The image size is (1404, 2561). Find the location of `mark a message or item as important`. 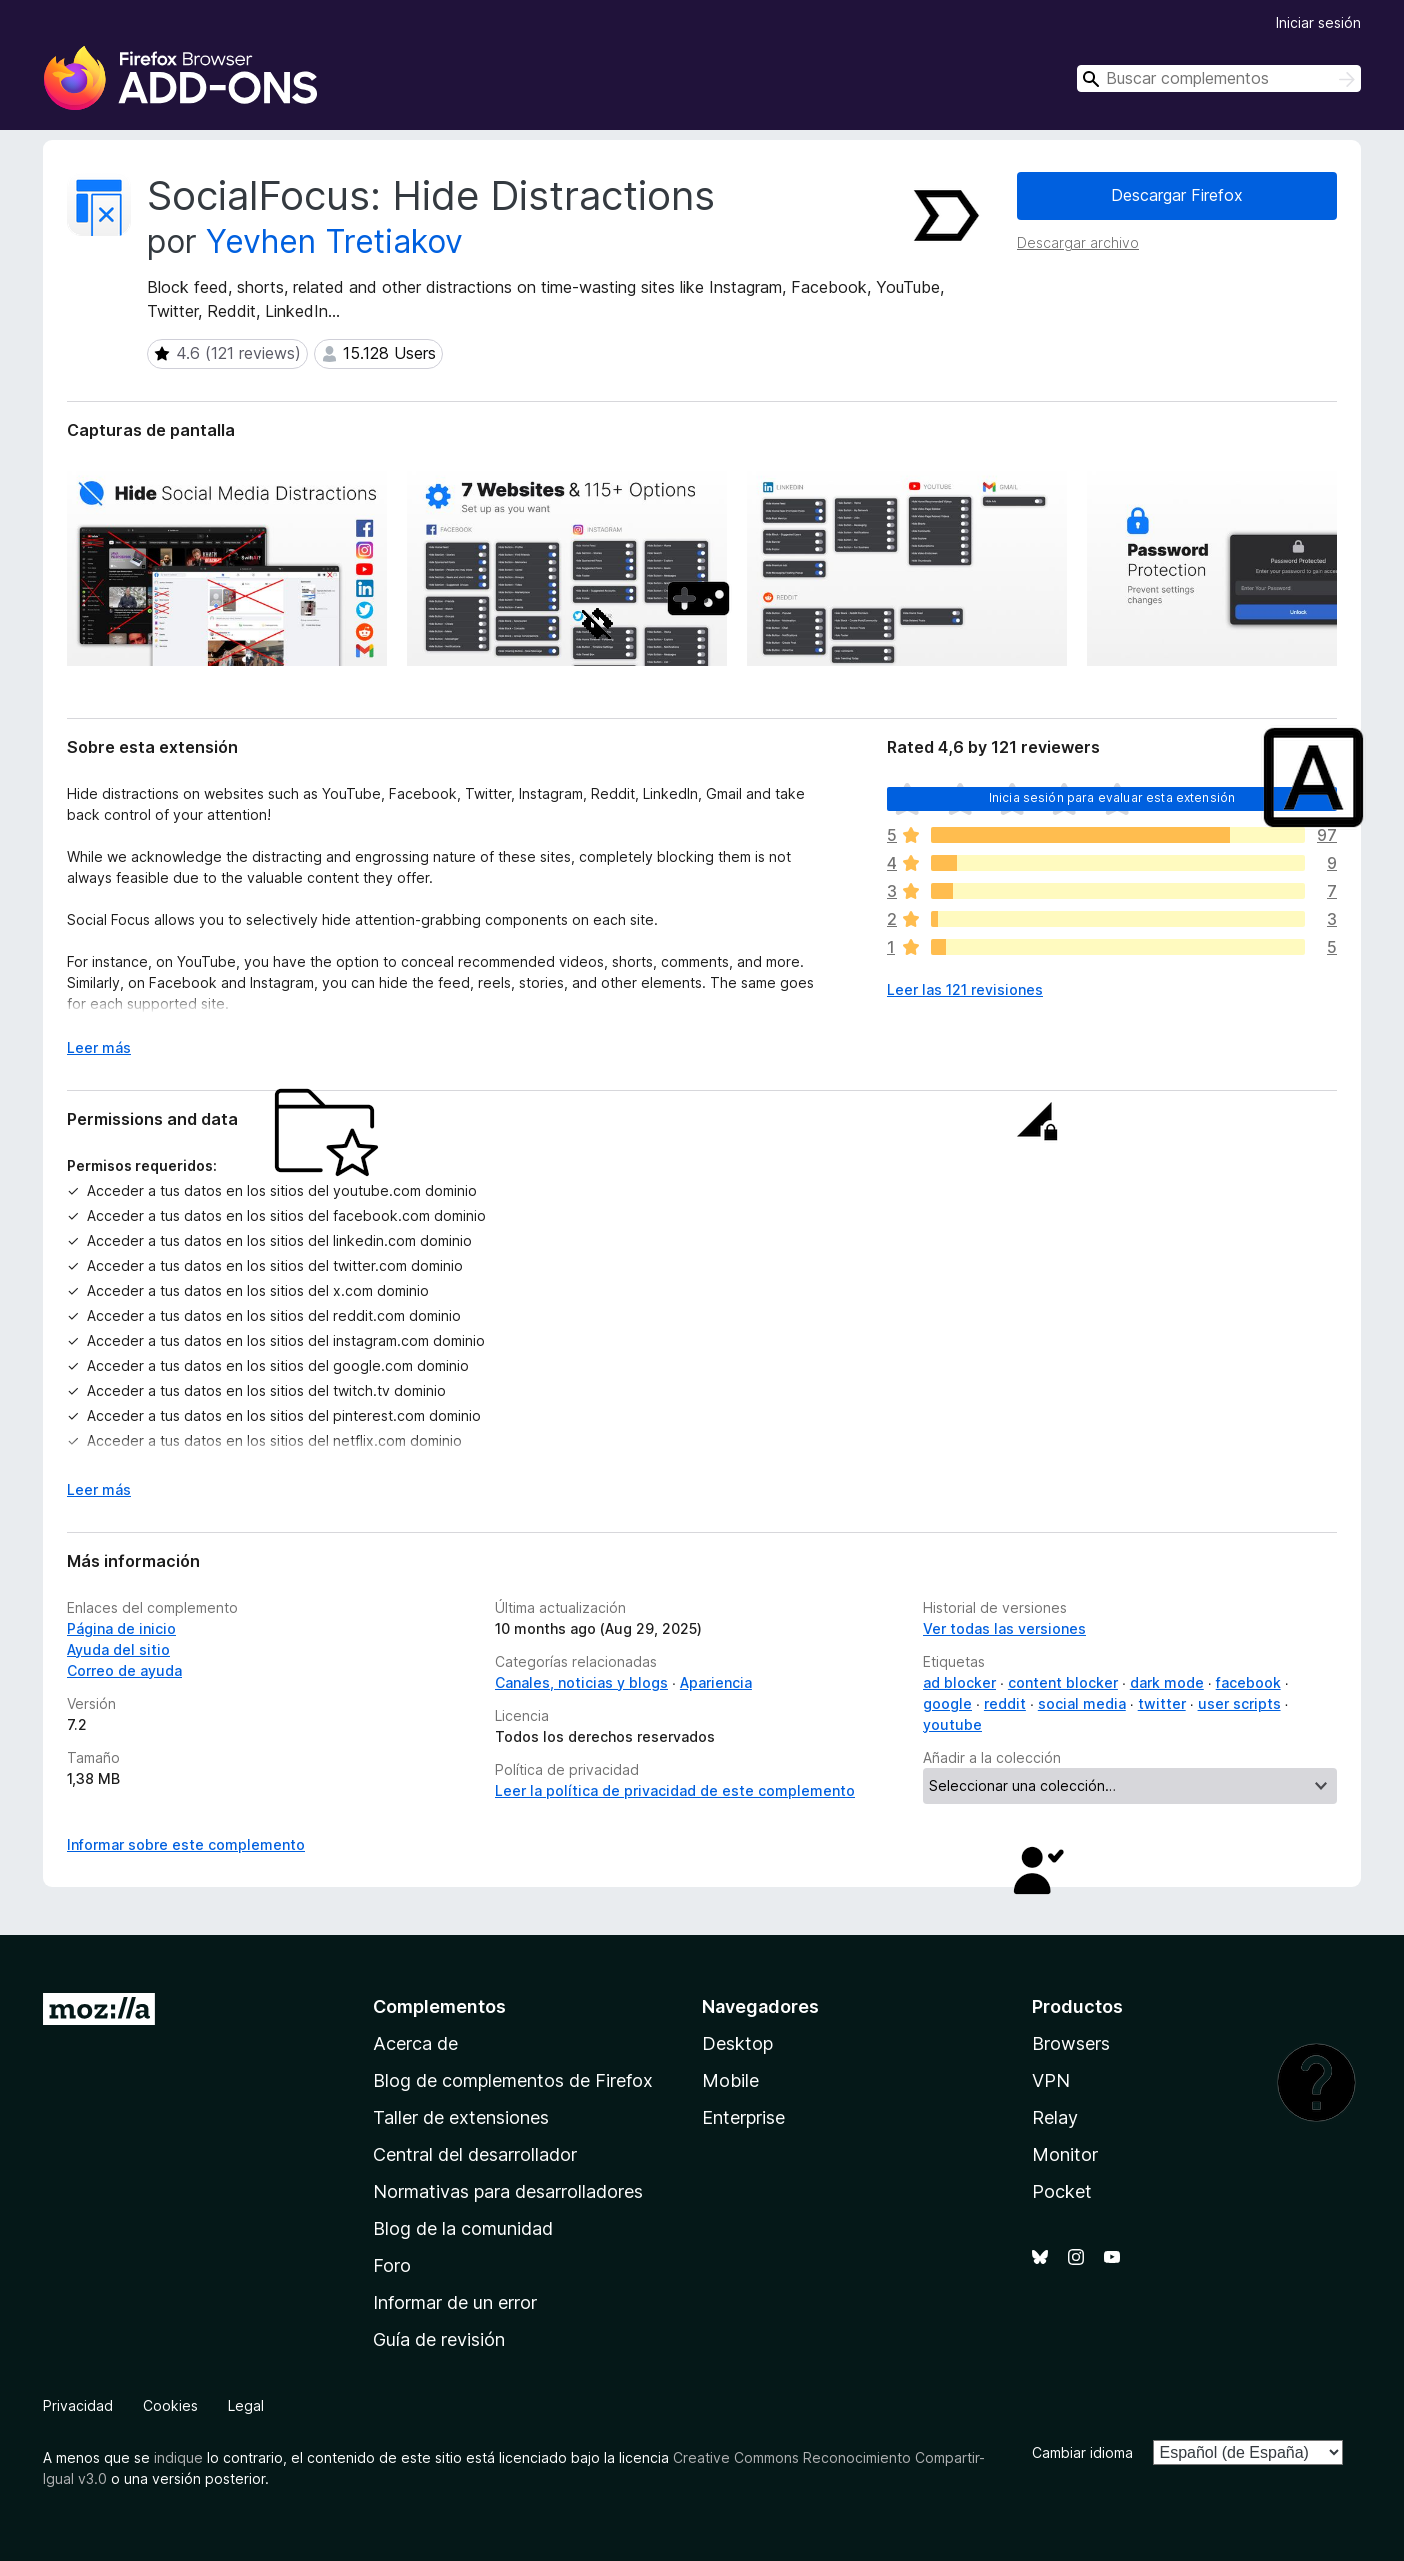

mark a message or item as important is located at coordinates (946, 215).